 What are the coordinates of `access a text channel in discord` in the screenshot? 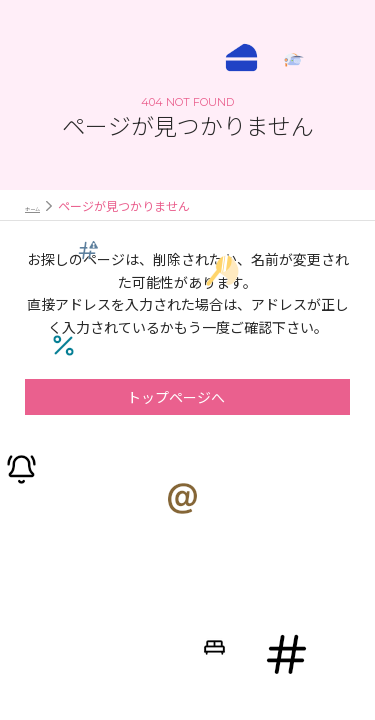 It's located at (286, 654).